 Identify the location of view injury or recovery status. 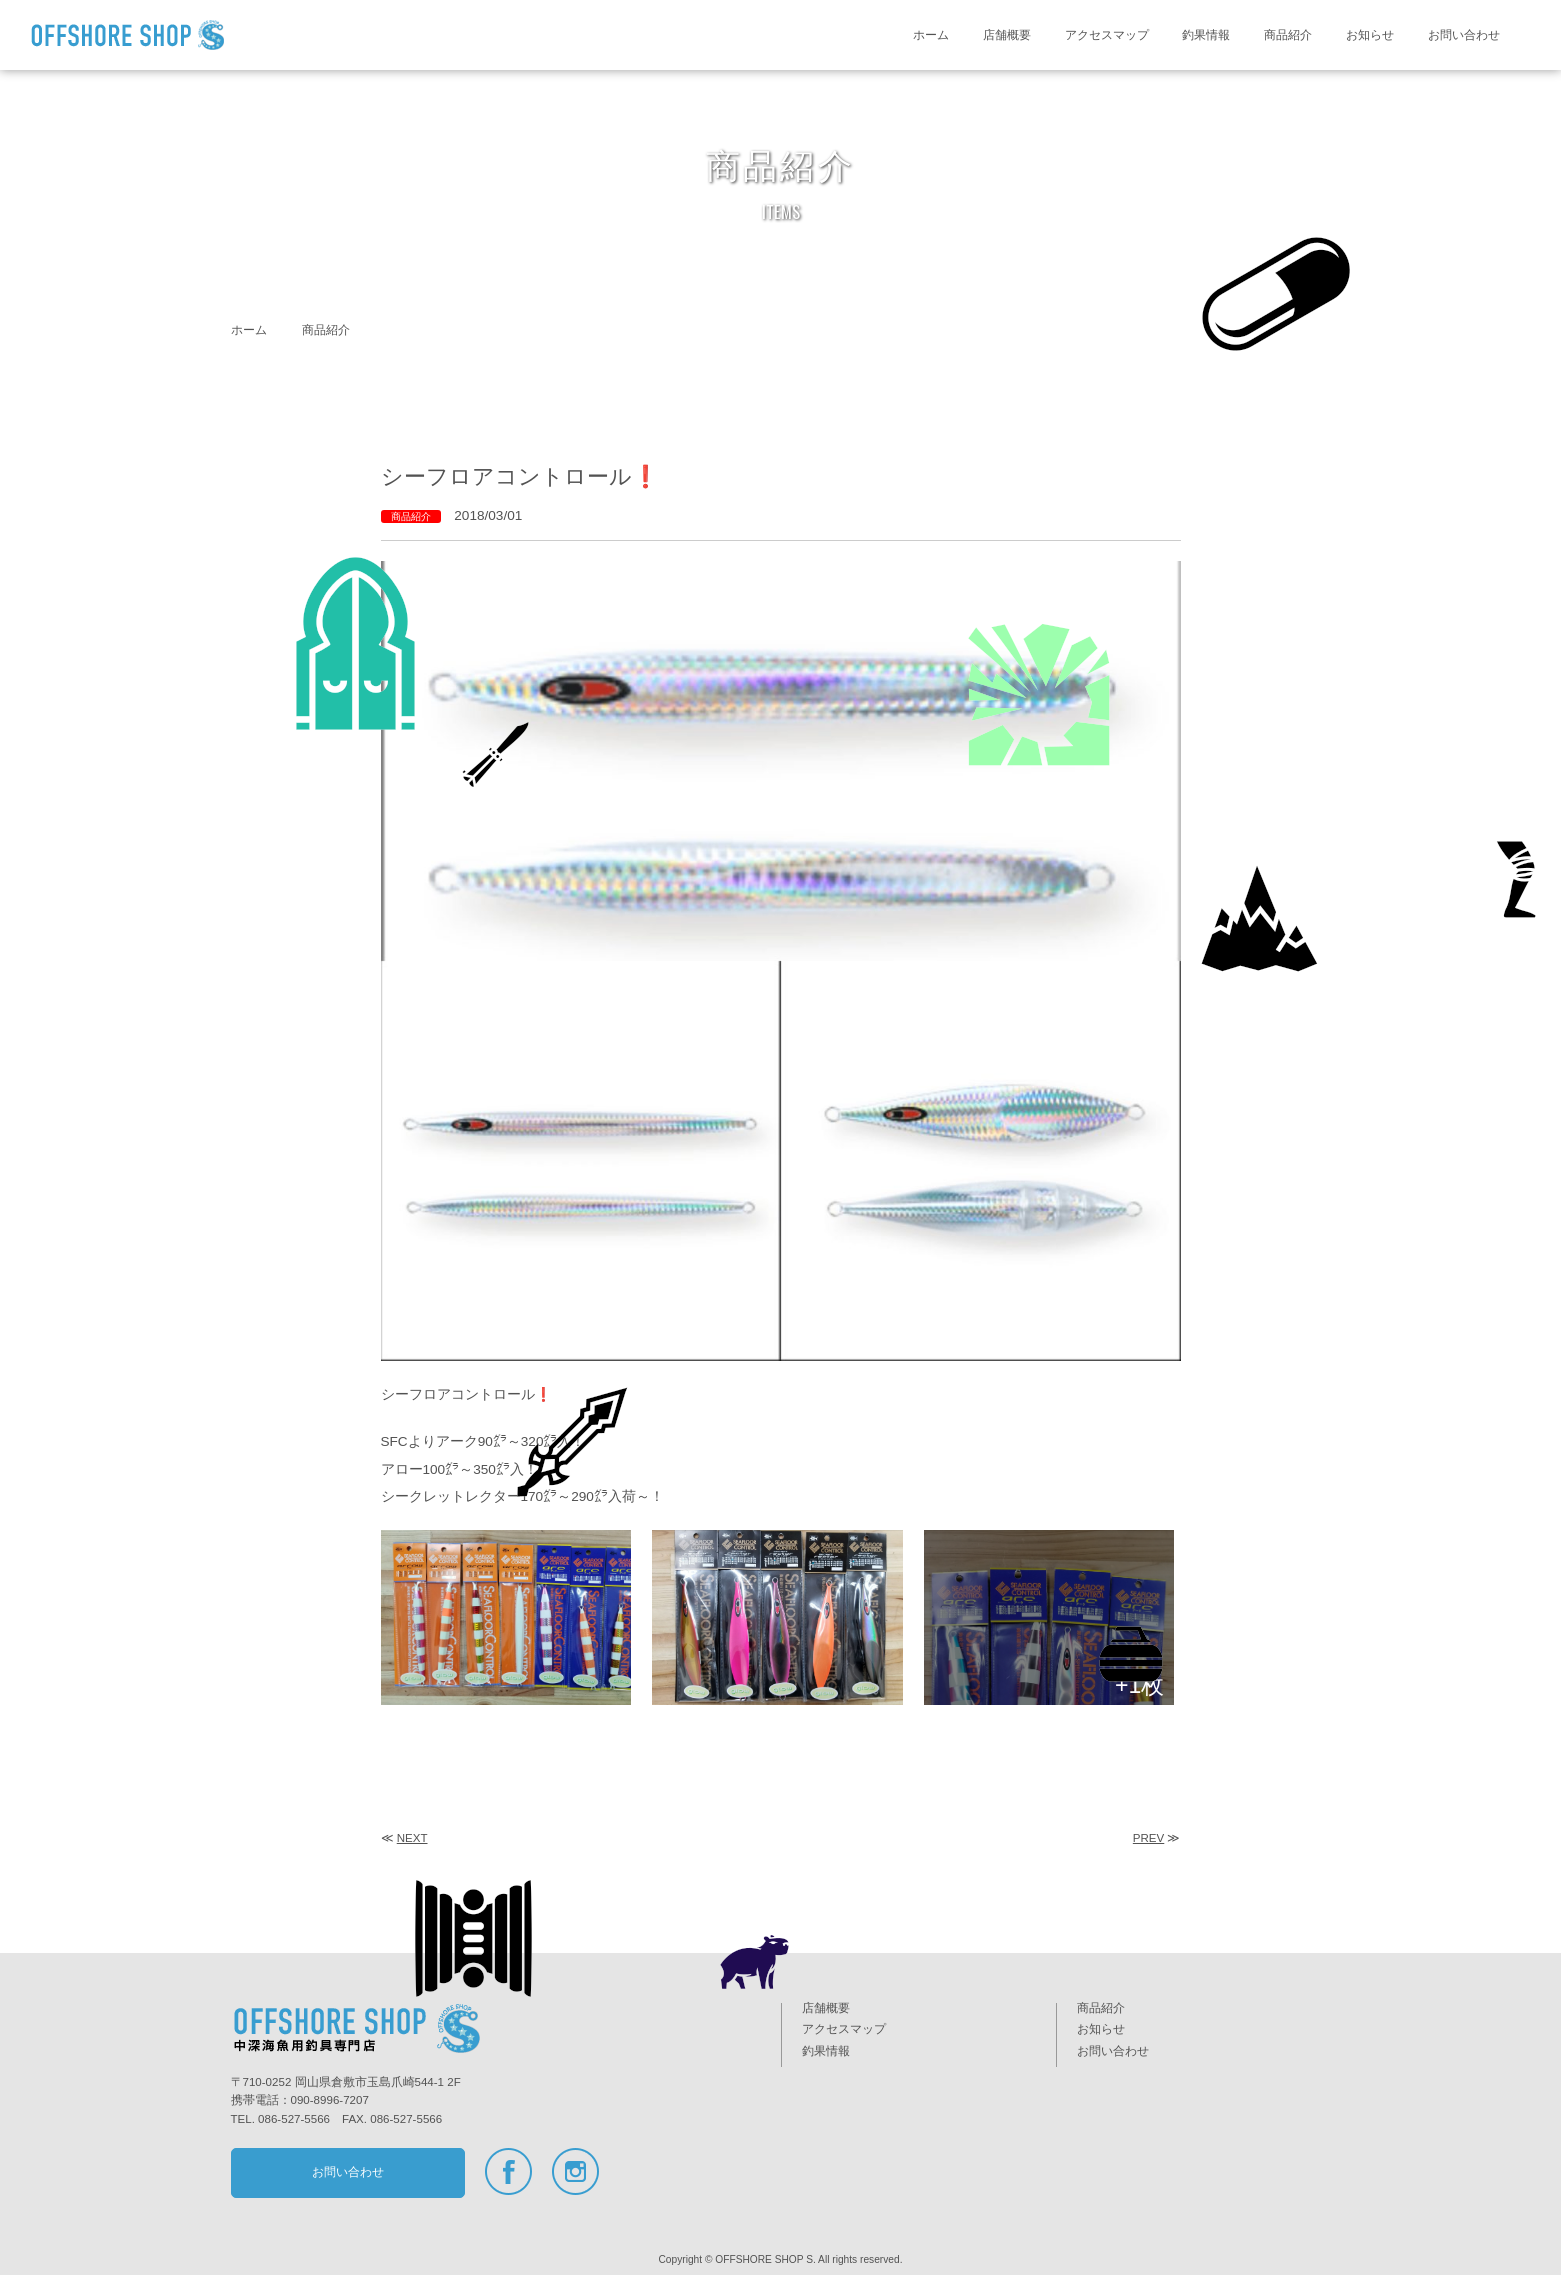
(1518, 879).